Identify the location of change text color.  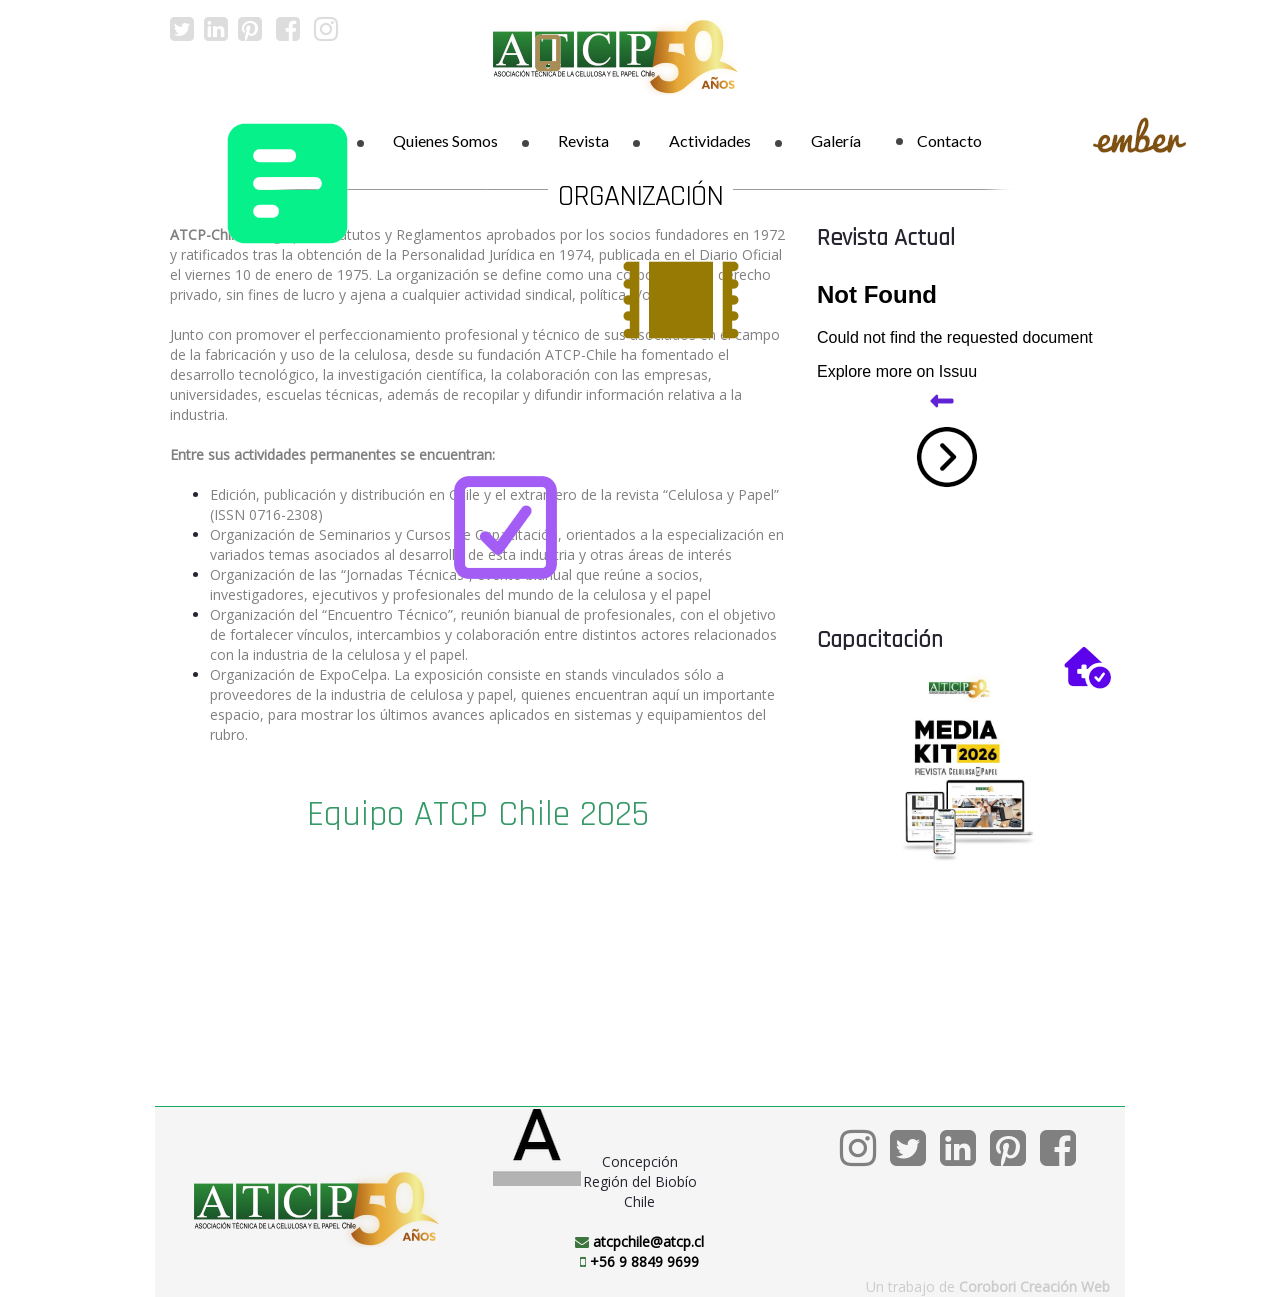
(537, 1142).